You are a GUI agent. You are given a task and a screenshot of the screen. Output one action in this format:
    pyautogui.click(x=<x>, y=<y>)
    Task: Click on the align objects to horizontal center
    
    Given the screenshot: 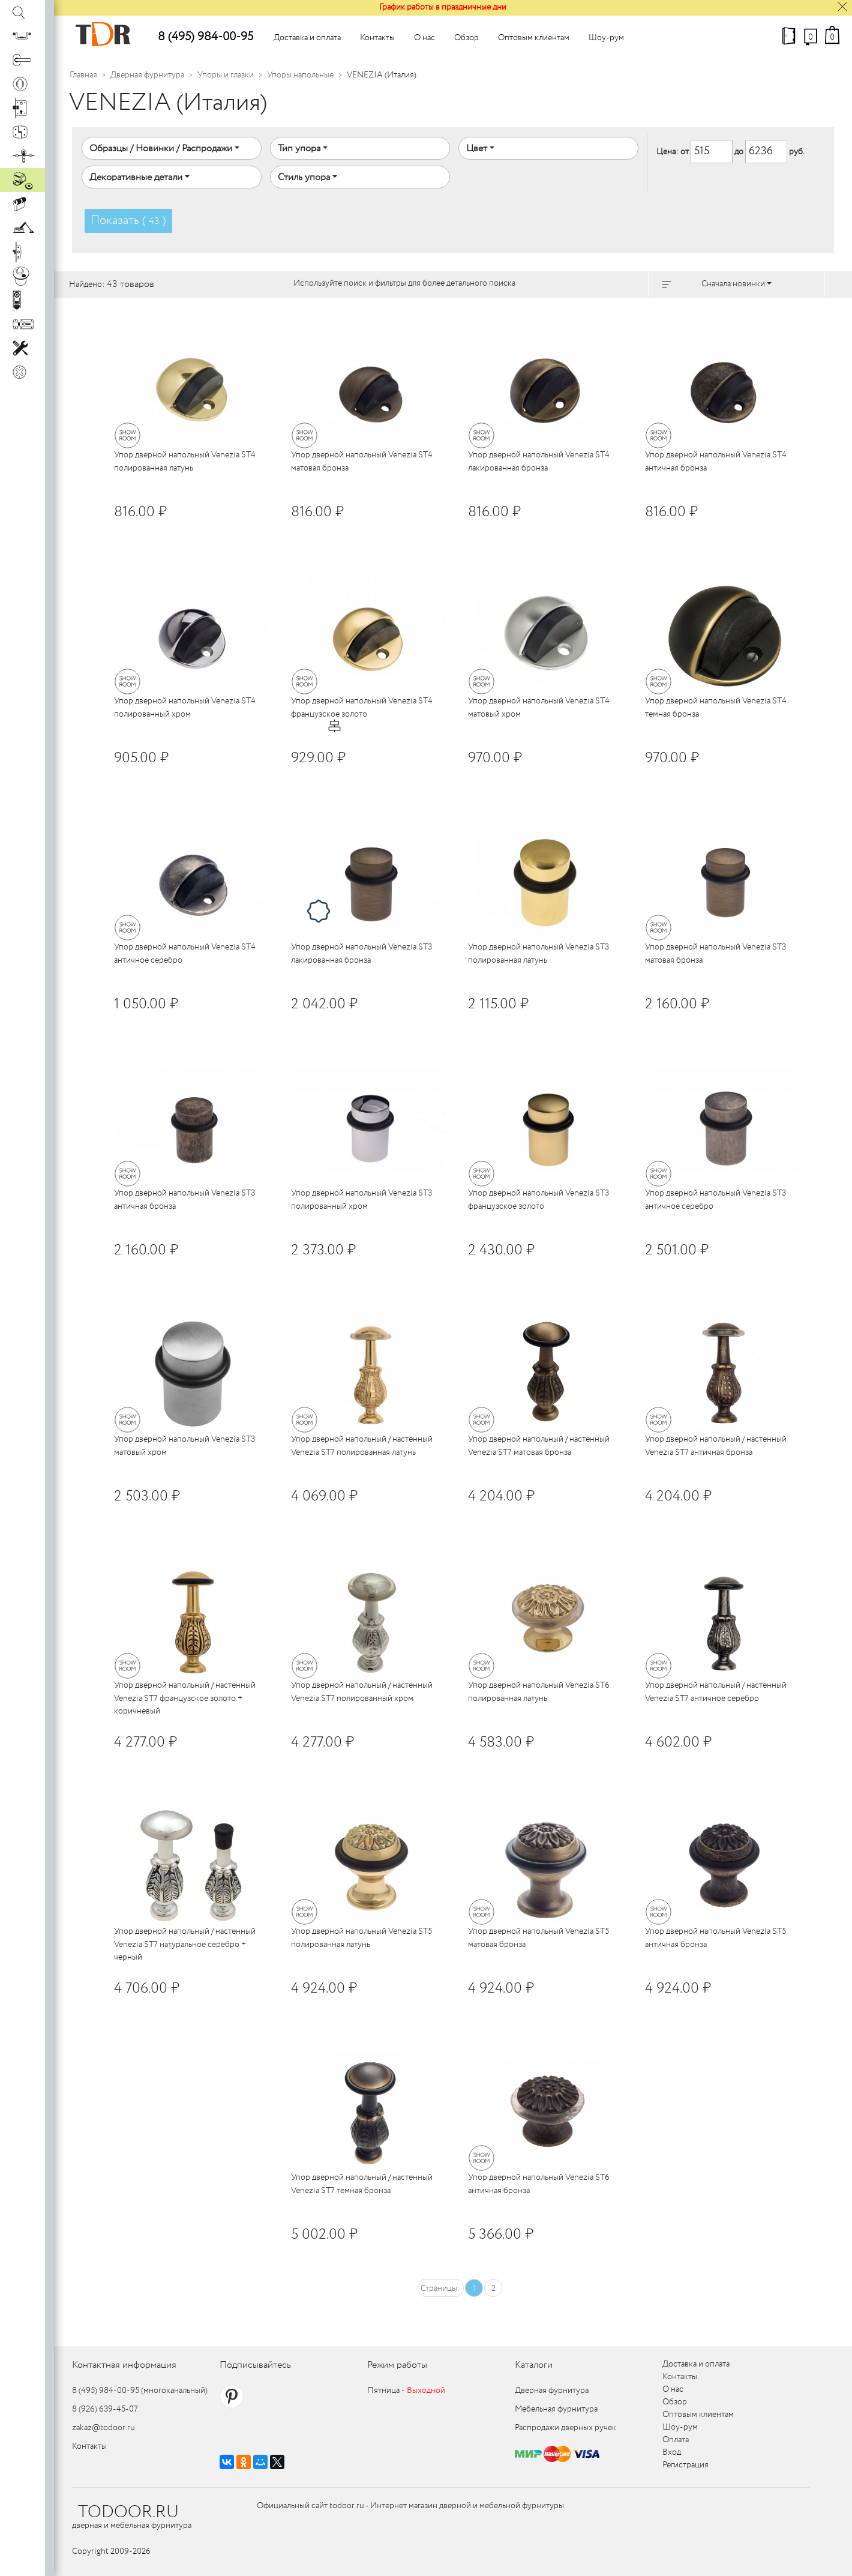 What is the action you would take?
    pyautogui.click(x=334, y=726)
    